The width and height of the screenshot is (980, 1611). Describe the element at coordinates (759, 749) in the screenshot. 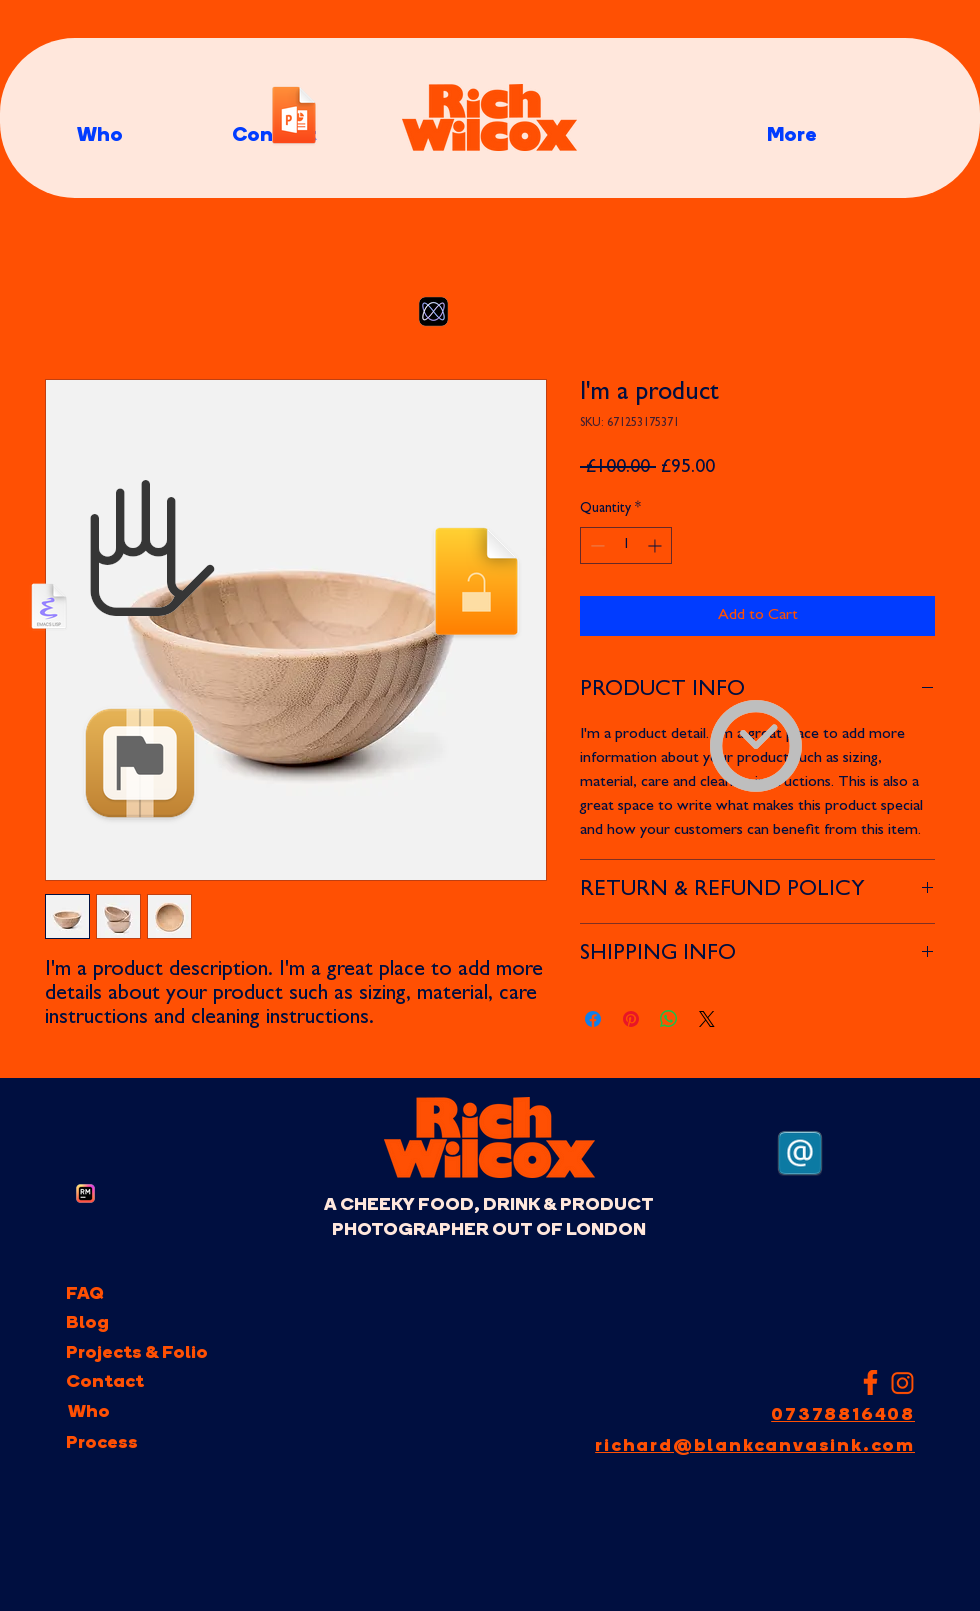

I see `view recently opened documents` at that location.